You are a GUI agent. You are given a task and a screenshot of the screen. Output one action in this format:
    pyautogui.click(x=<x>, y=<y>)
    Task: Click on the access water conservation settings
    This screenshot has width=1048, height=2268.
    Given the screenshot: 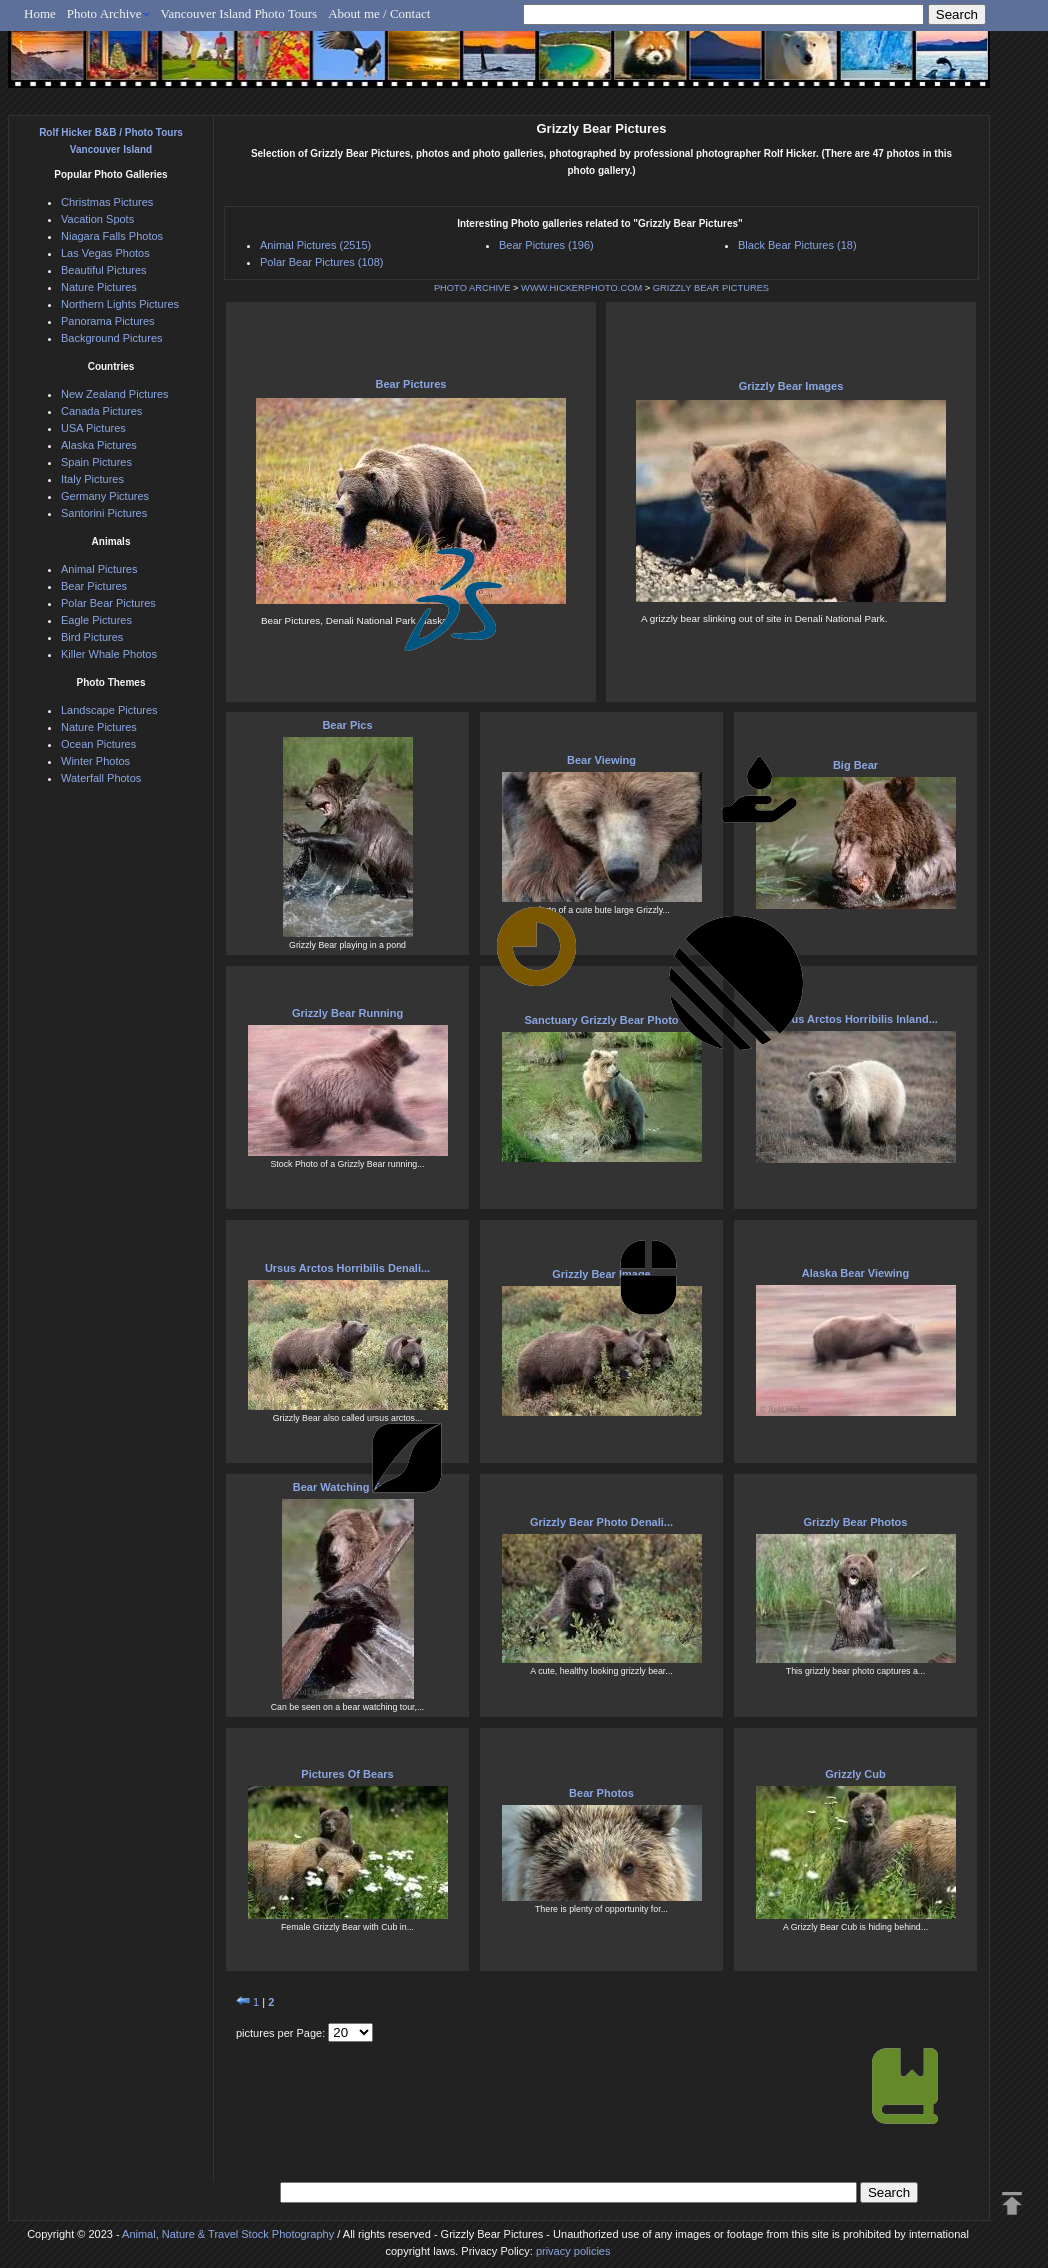 What is the action you would take?
    pyautogui.click(x=759, y=789)
    